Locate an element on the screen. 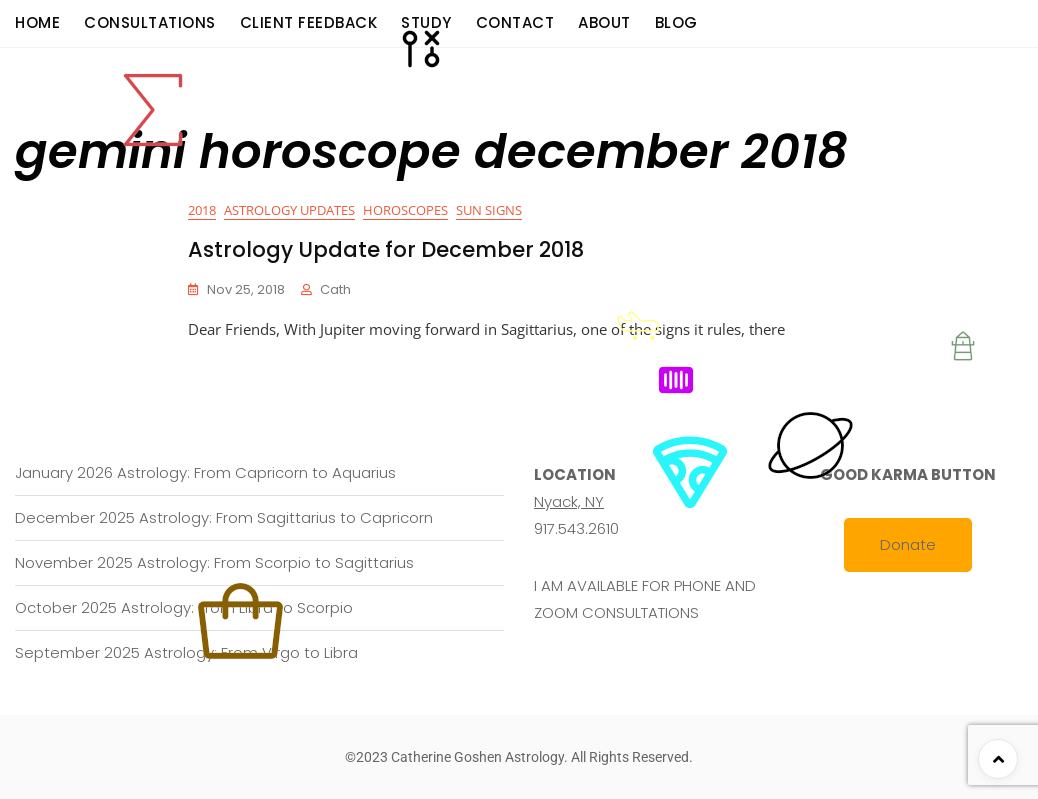 This screenshot has width=1038, height=799. indicates flight is taxiing or on the ground is located at coordinates (638, 325).